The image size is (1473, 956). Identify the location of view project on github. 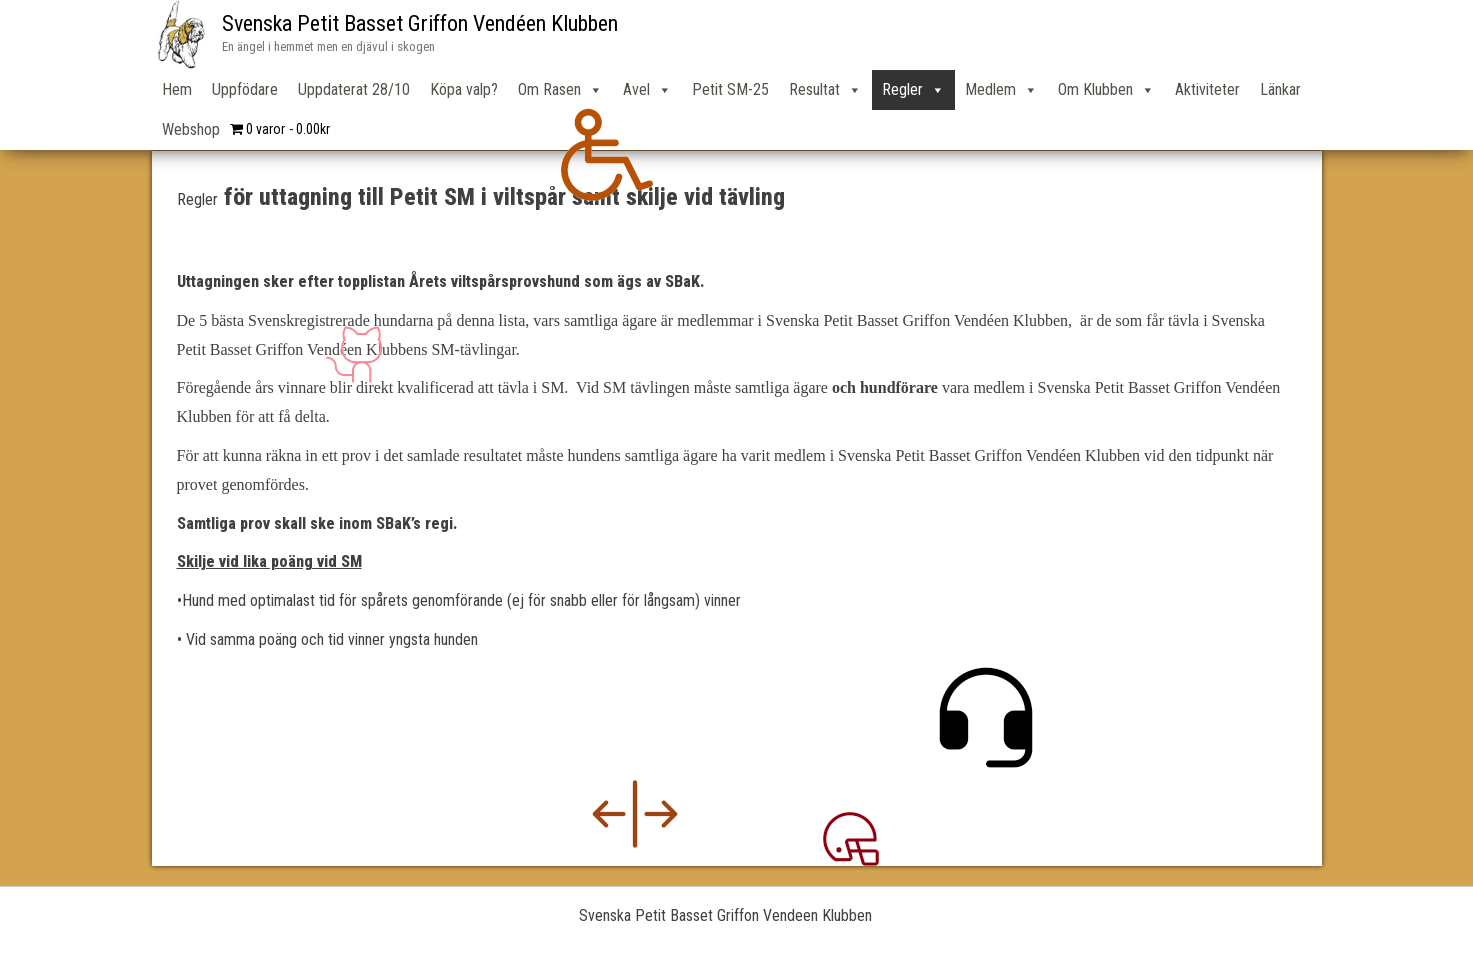
(359, 353).